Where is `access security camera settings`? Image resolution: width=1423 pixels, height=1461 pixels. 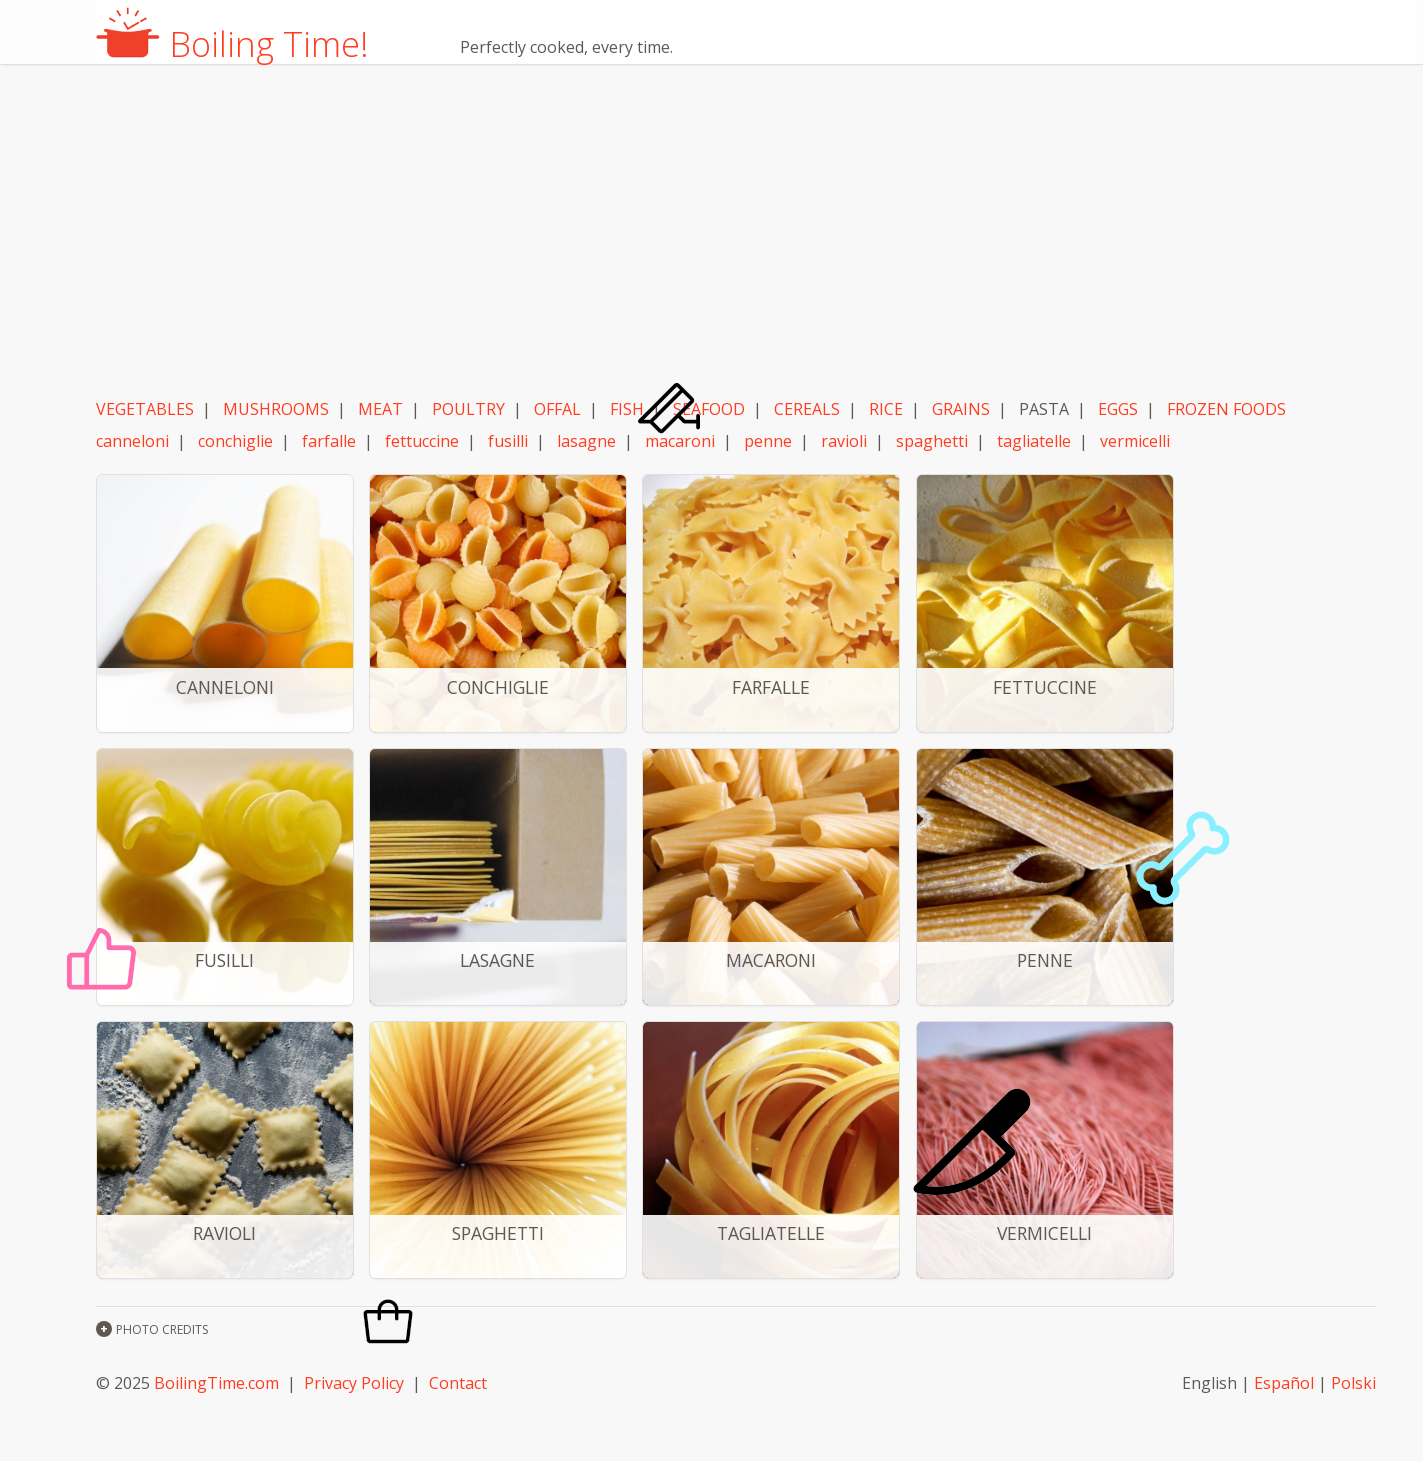
access security camera settings is located at coordinates (669, 412).